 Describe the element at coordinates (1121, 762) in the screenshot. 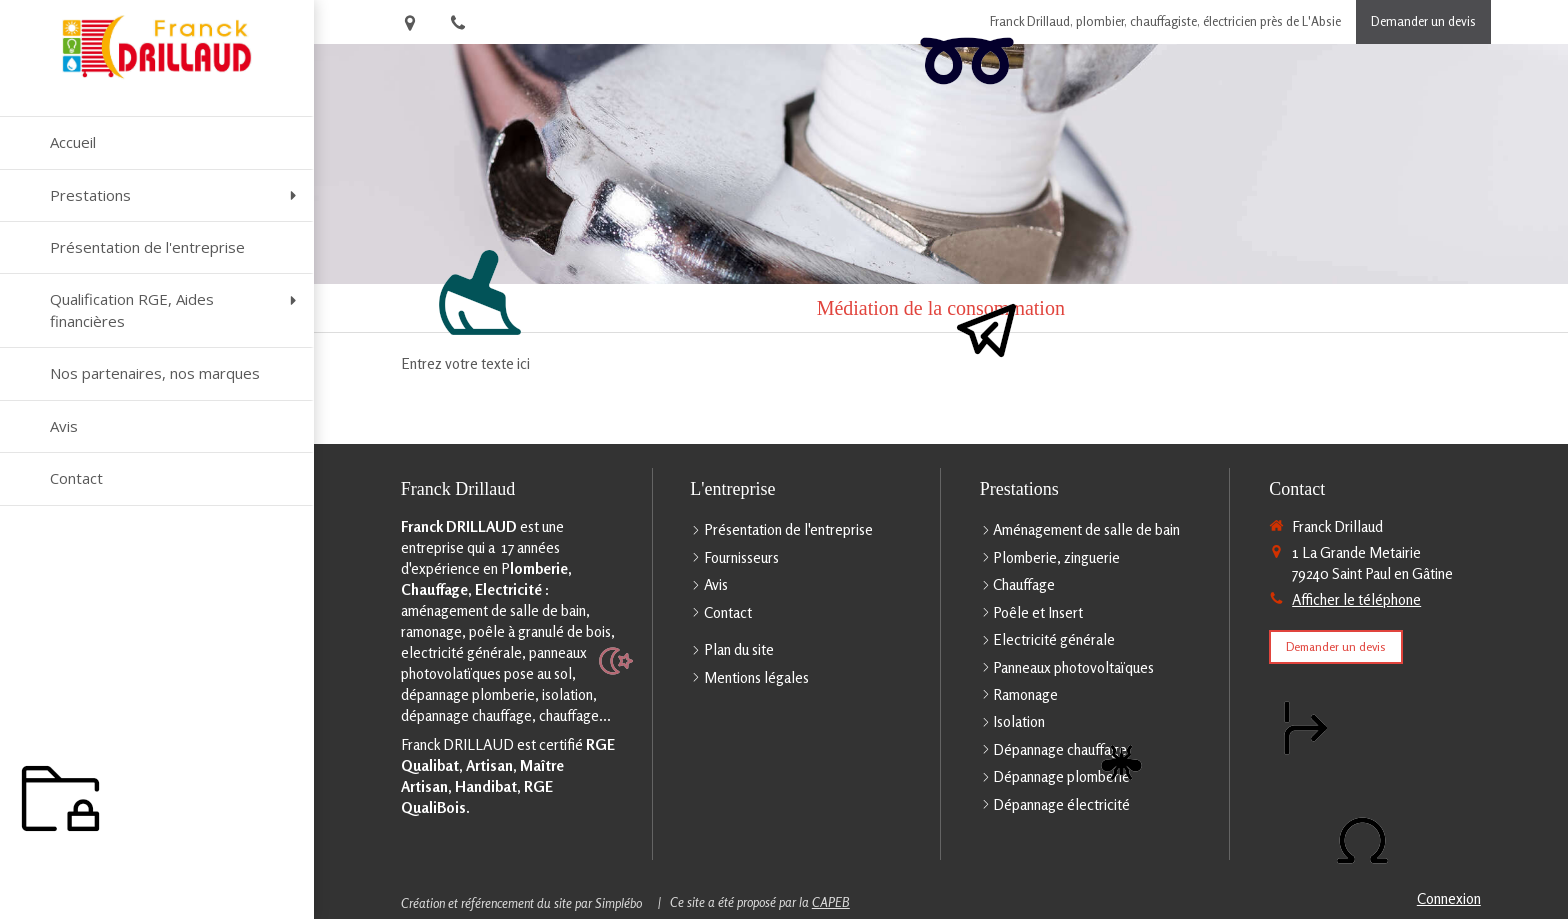

I see `indicates mosquito or insect activity in the area` at that location.